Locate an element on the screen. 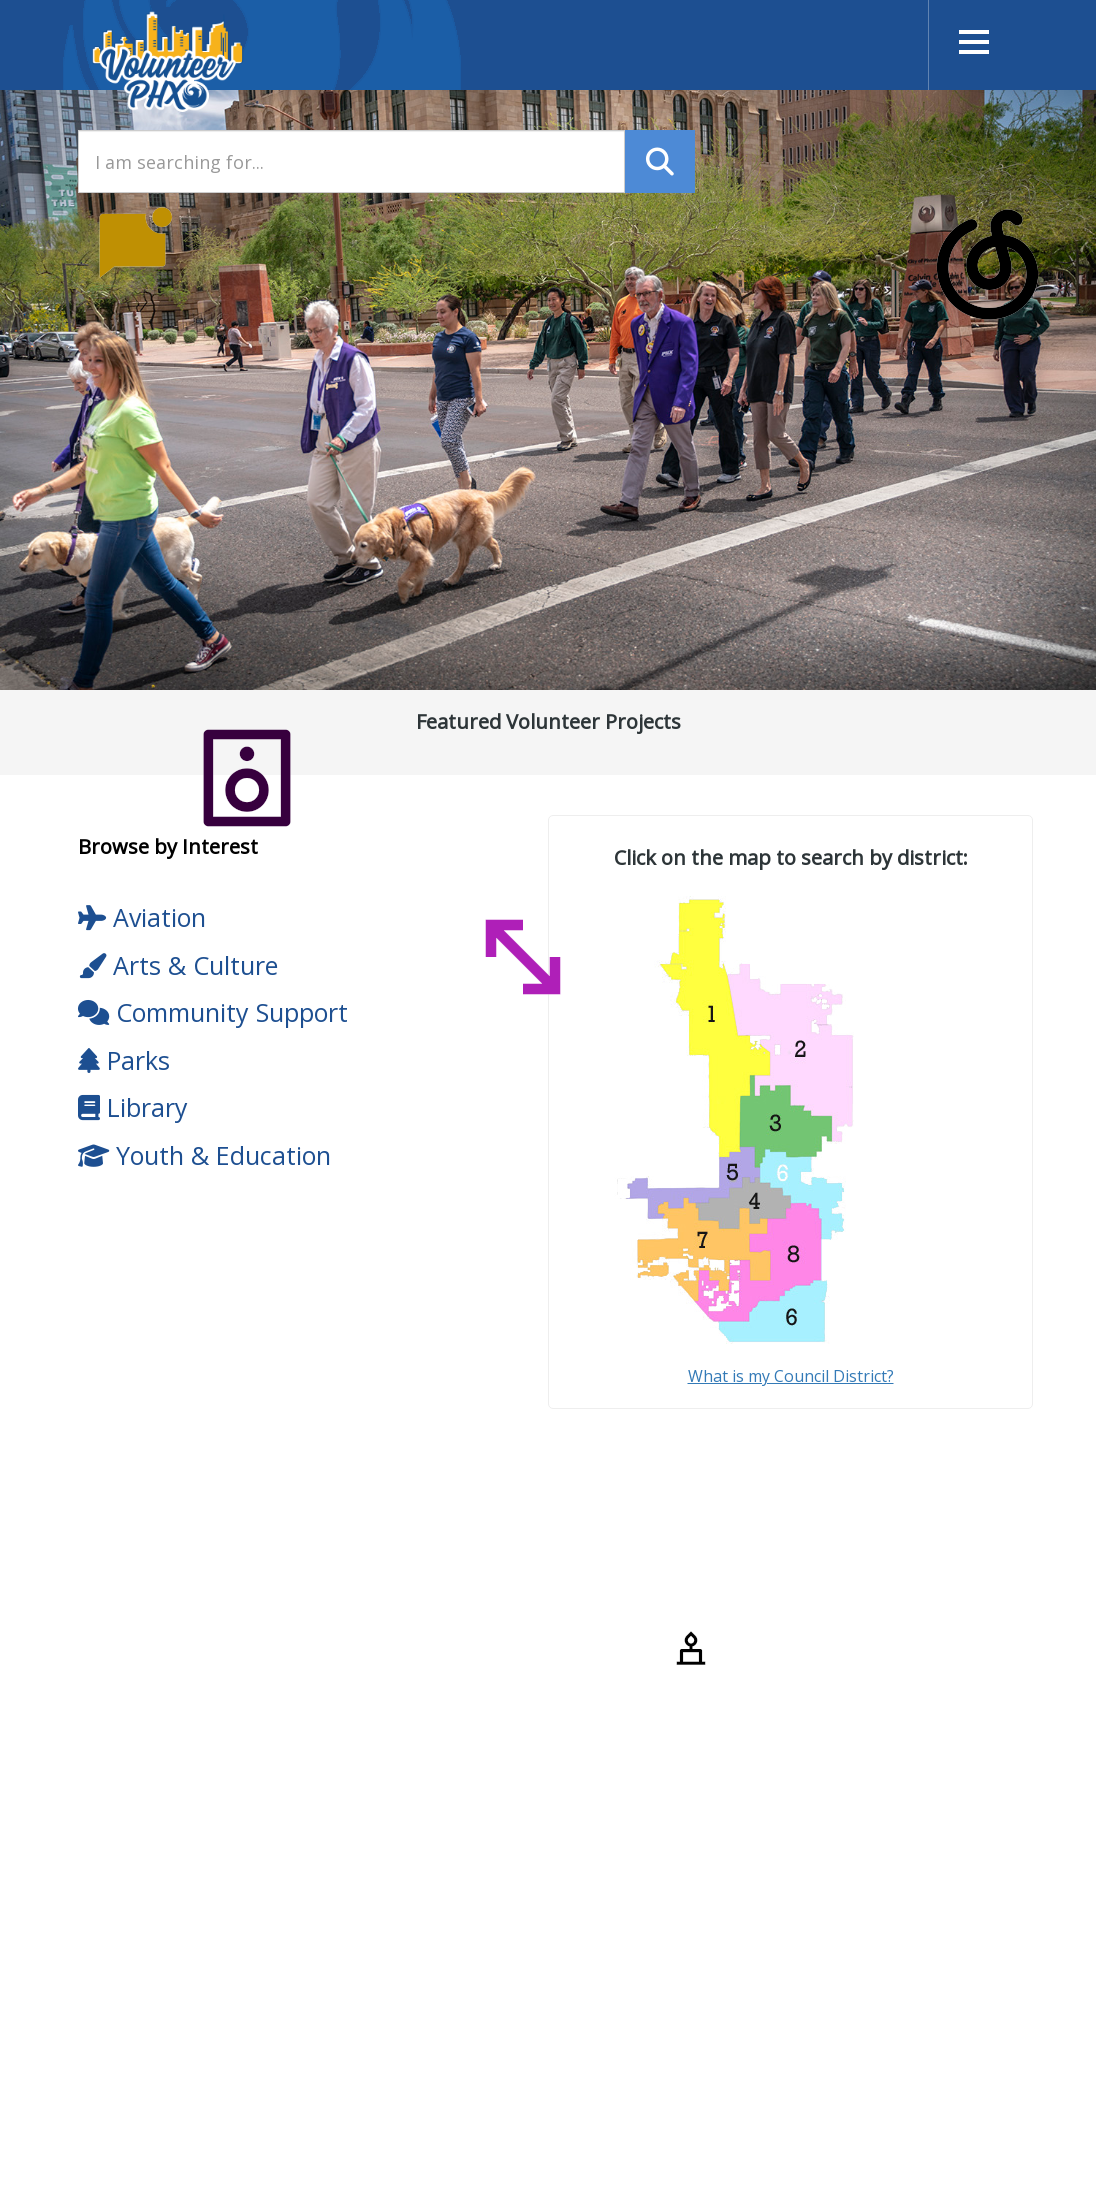 The image size is (1096, 2193). adjust speaker or audio output settings is located at coordinates (247, 778).